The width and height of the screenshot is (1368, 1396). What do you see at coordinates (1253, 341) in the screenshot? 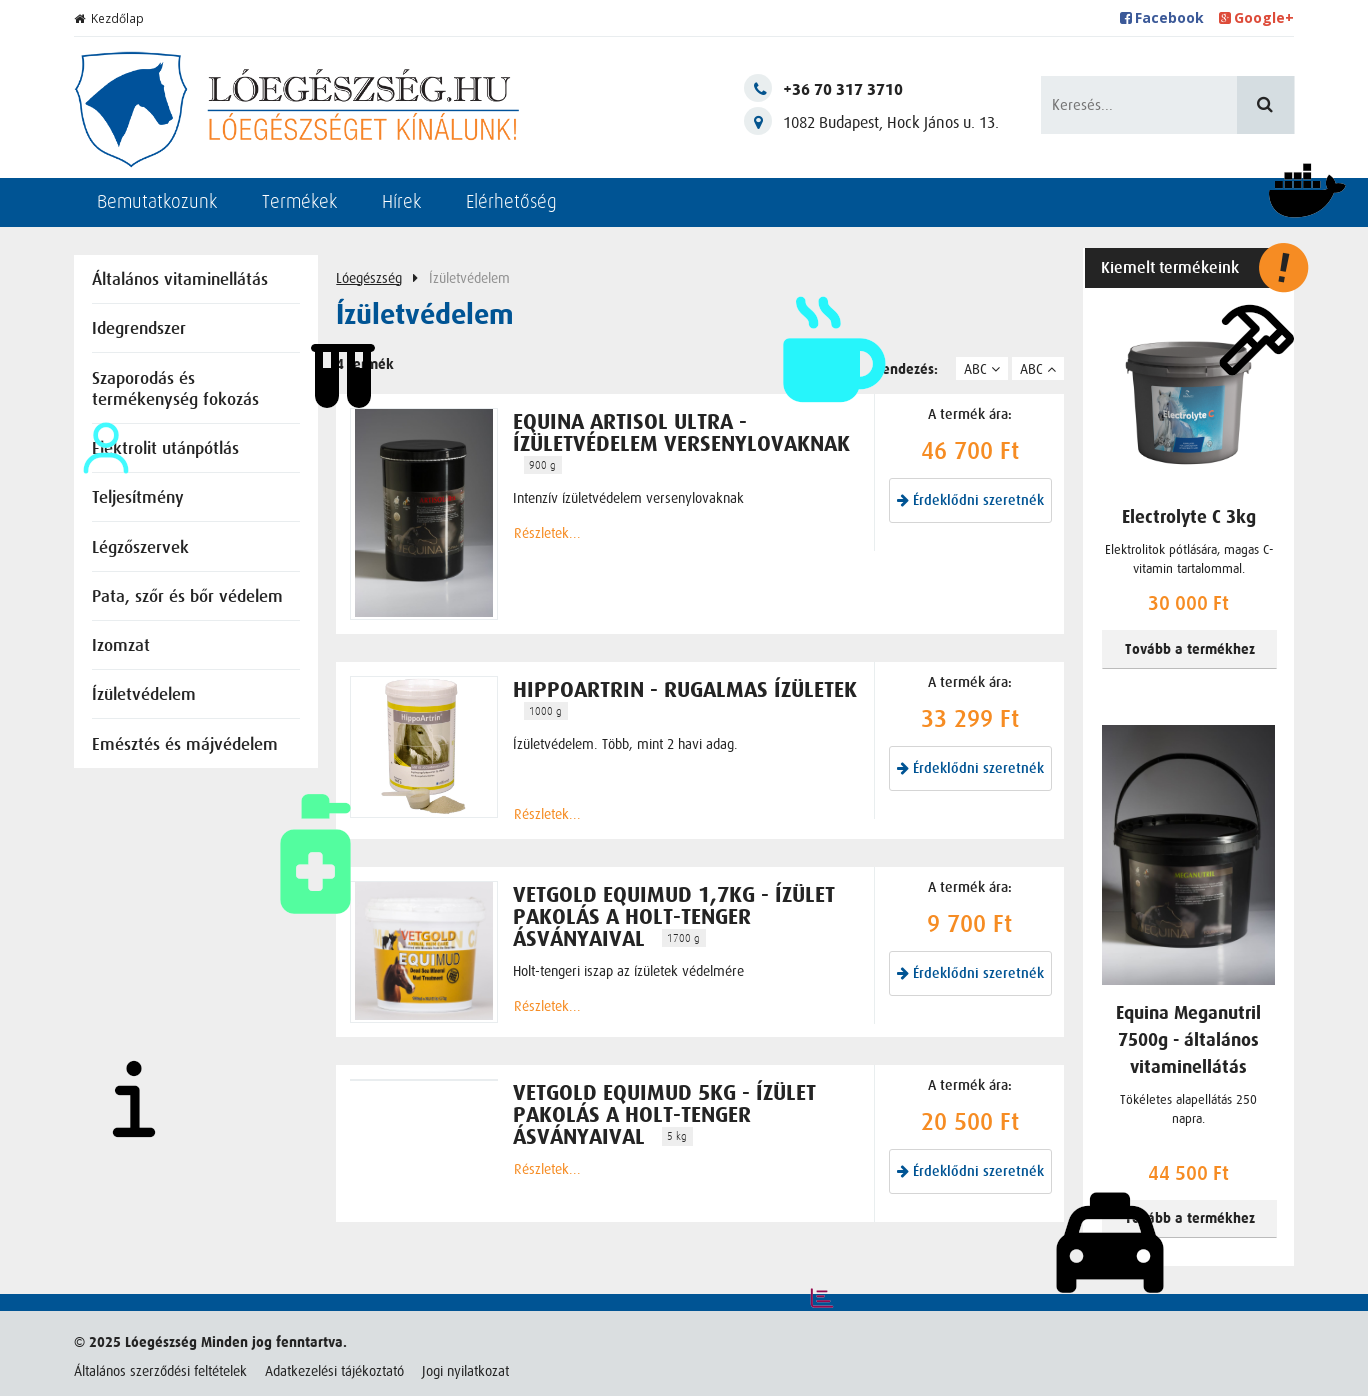
I see `access tools or settings` at bounding box center [1253, 341].